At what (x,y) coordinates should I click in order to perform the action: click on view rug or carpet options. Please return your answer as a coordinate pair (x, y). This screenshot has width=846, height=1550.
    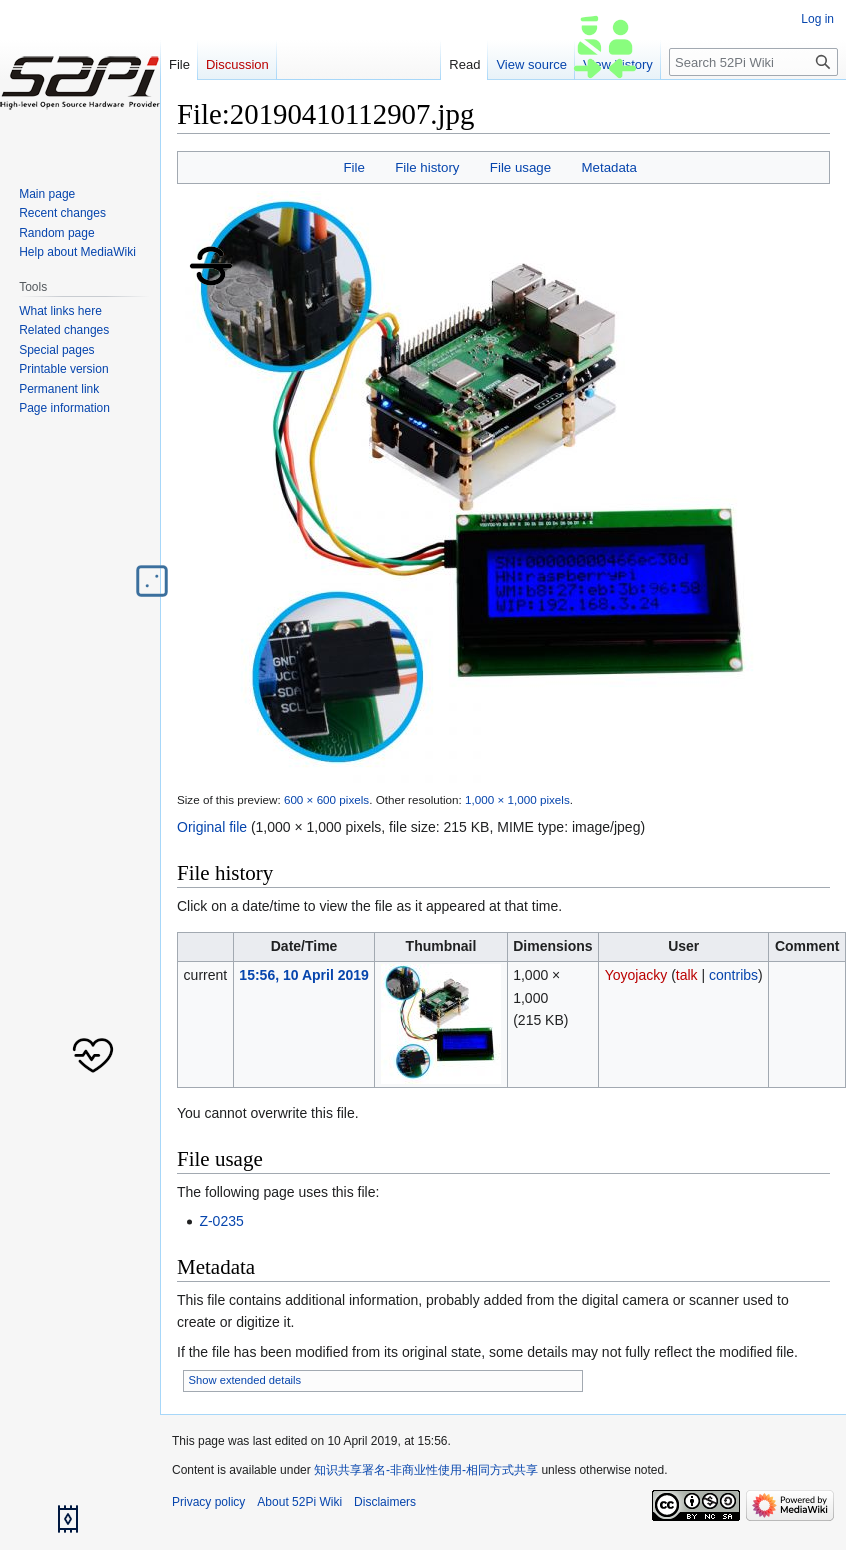
    Looking at the image, I should click on (68, 1519).